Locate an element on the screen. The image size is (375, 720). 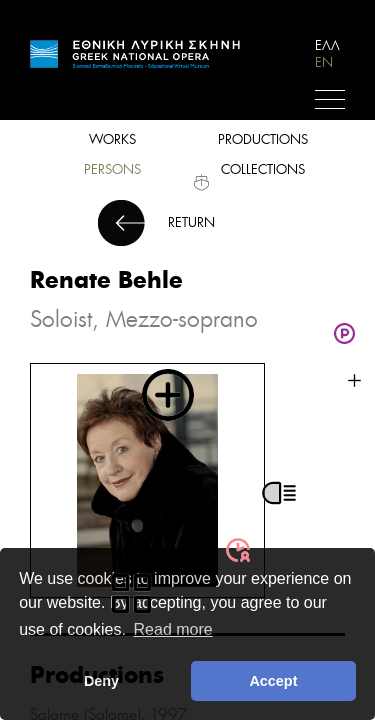
access boat or ferry services is located at coordinates (201, 182).